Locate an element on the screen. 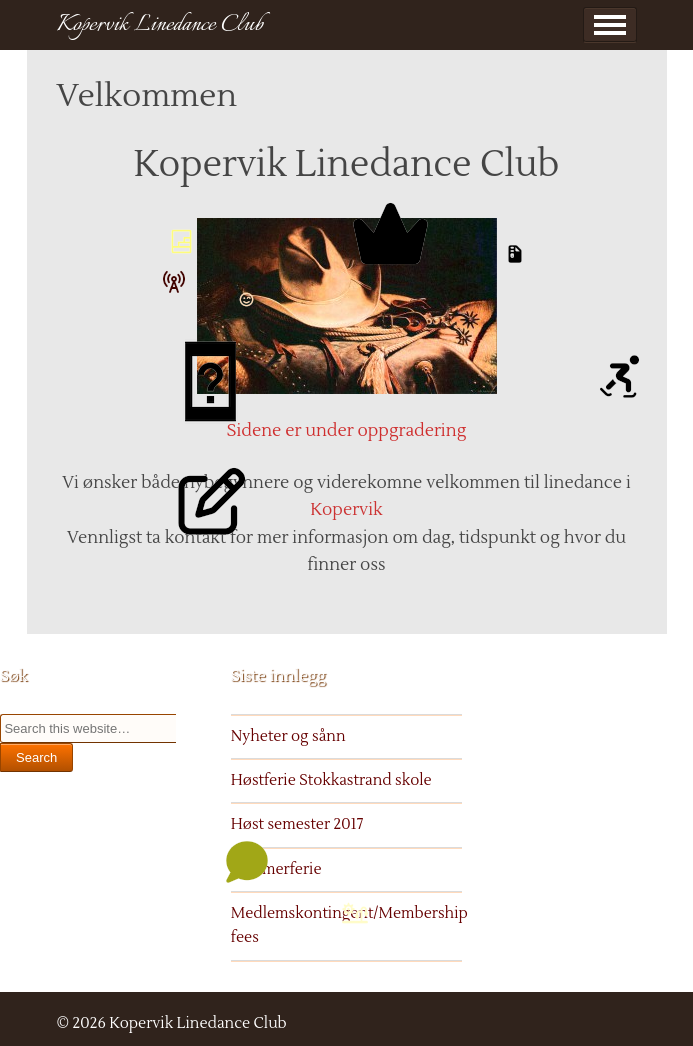 The width and height of the screenshot is (693, 1046). unknown or unrecognized device connected is located at coordinates (210, 381).